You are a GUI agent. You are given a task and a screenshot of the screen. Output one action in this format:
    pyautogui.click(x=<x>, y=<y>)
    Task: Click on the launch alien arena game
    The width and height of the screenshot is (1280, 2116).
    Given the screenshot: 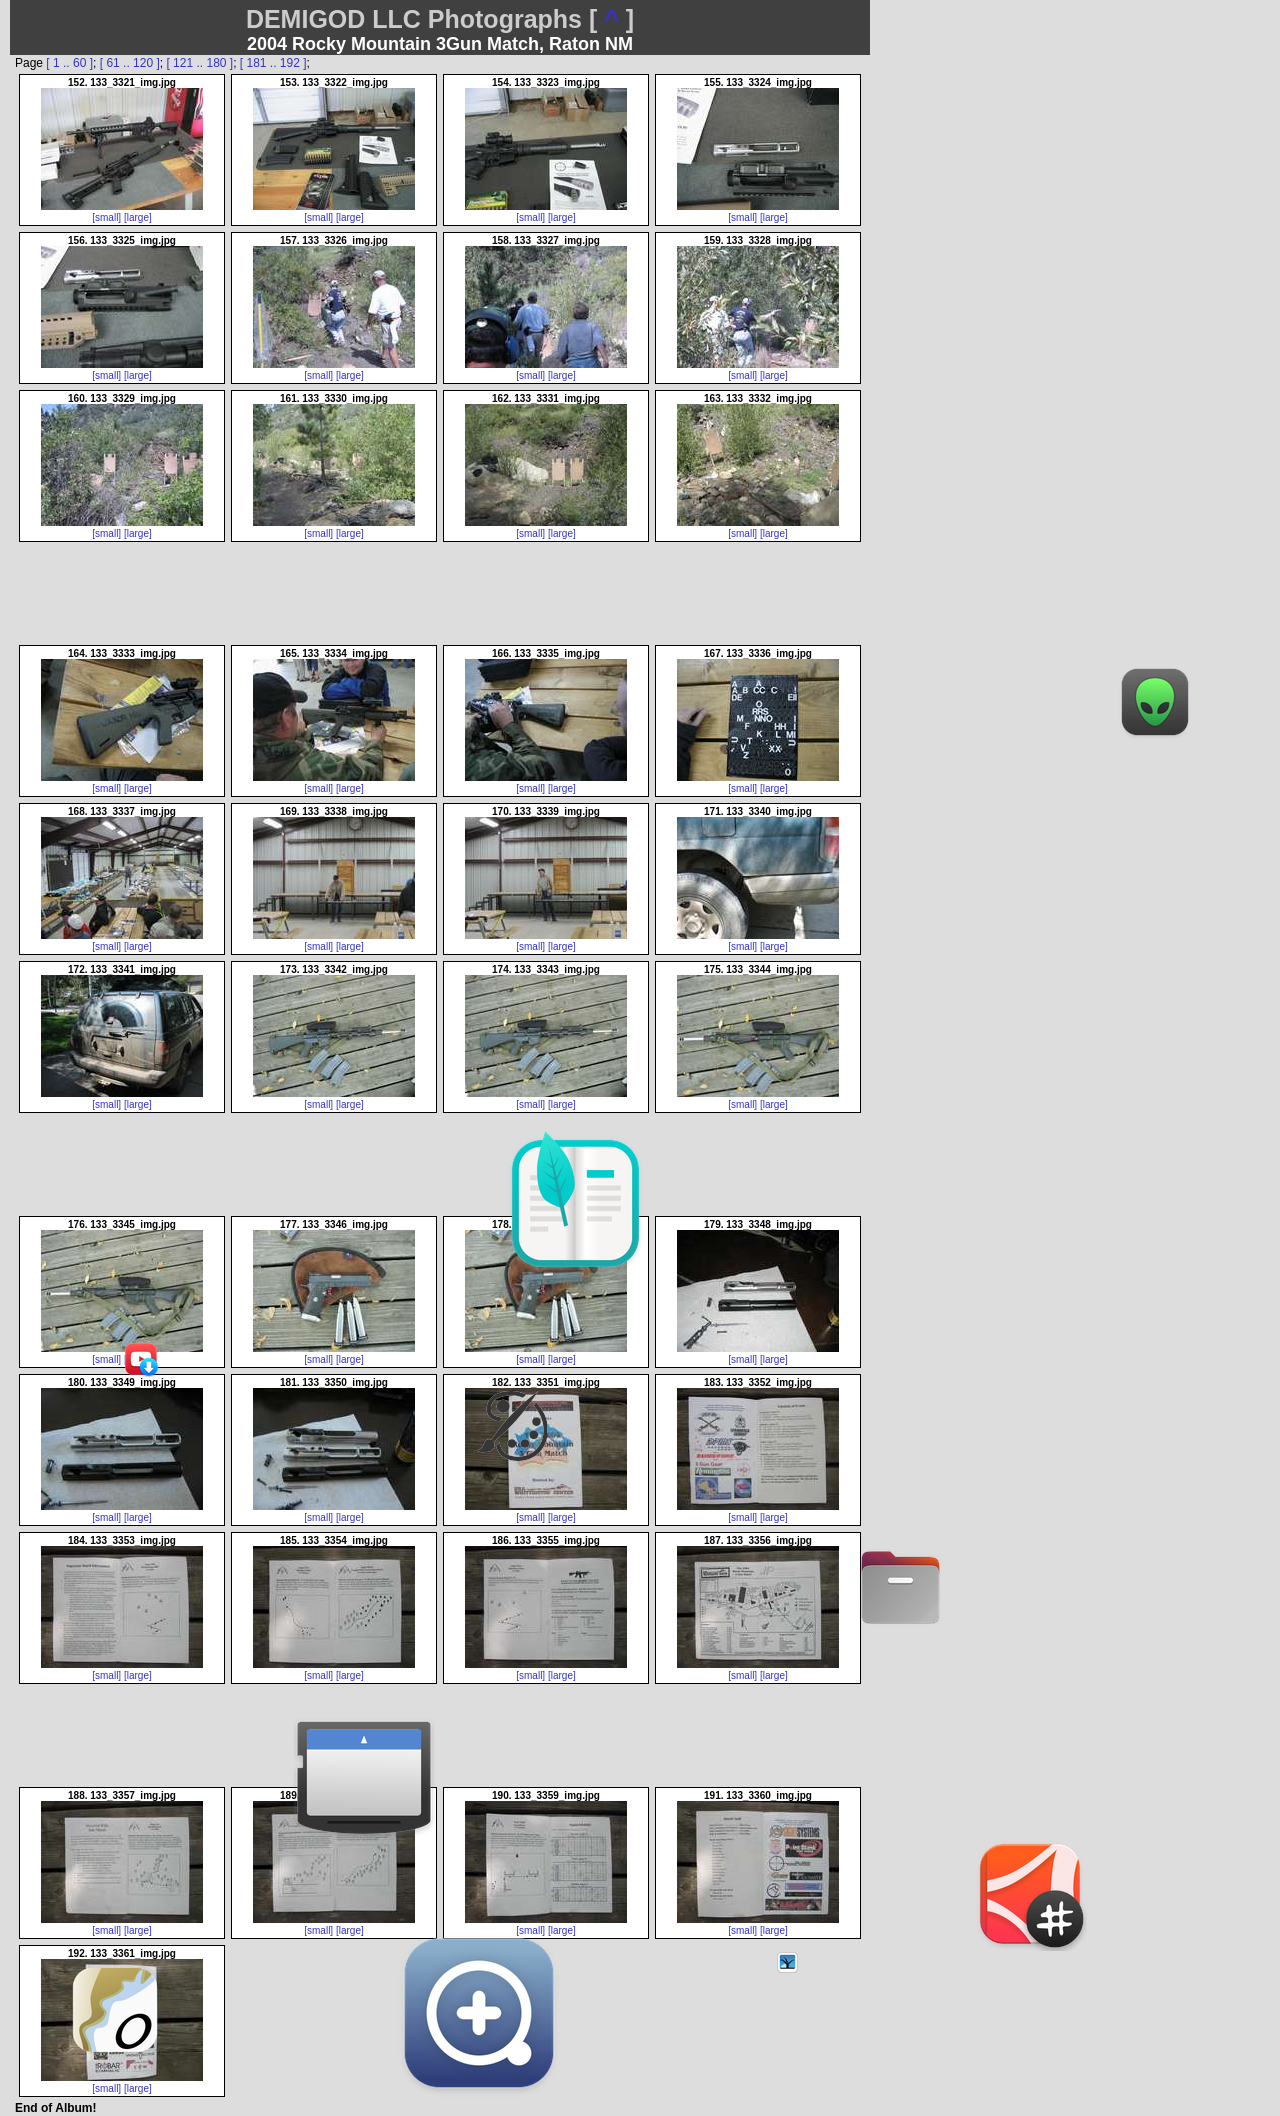 What is the action you would take?
    pyautogui.click(x=1155, y=702)
    